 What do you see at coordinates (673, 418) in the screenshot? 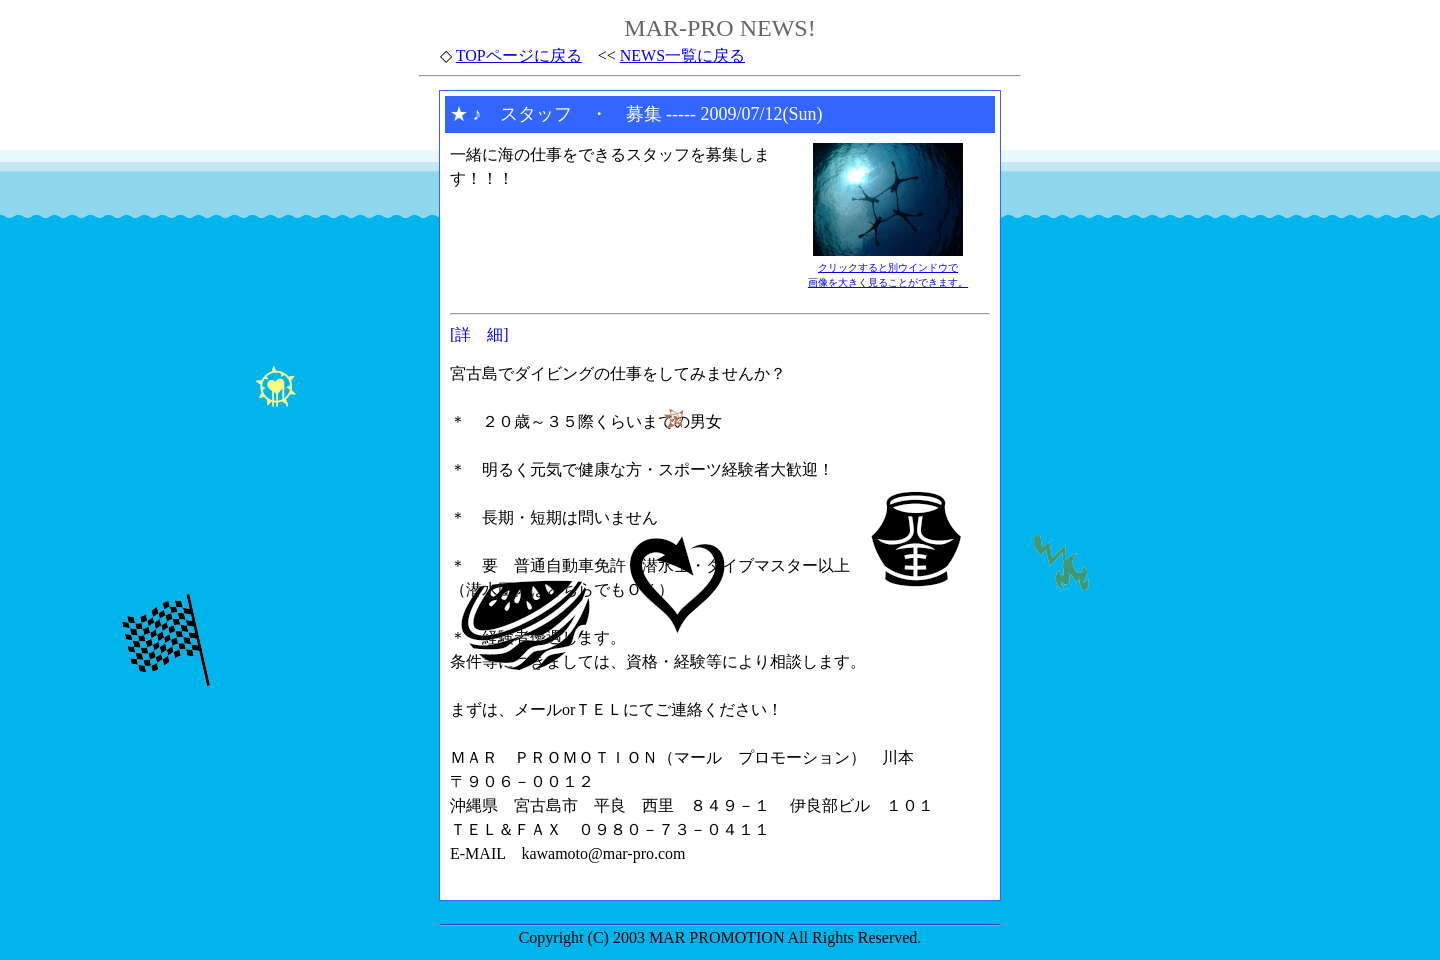
I see `indicates a flexible or customizable reward/rating` at bounding box center [673, 418].